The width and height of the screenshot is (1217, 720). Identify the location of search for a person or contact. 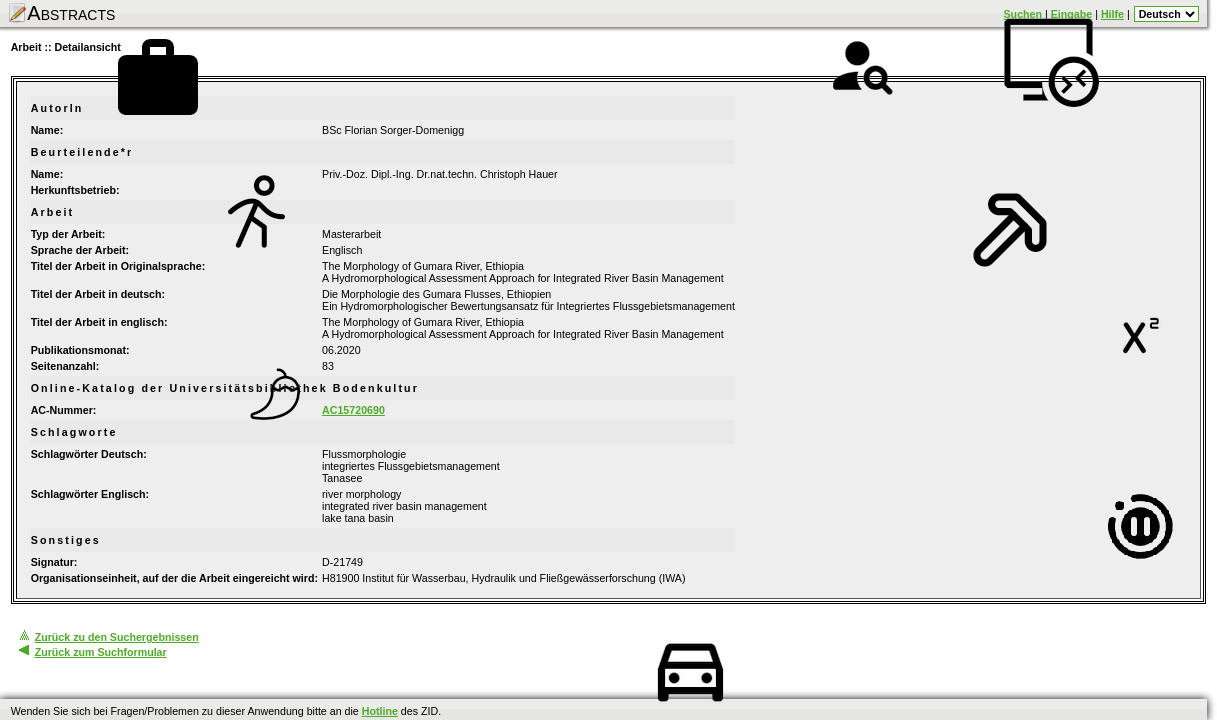
(863, 65).